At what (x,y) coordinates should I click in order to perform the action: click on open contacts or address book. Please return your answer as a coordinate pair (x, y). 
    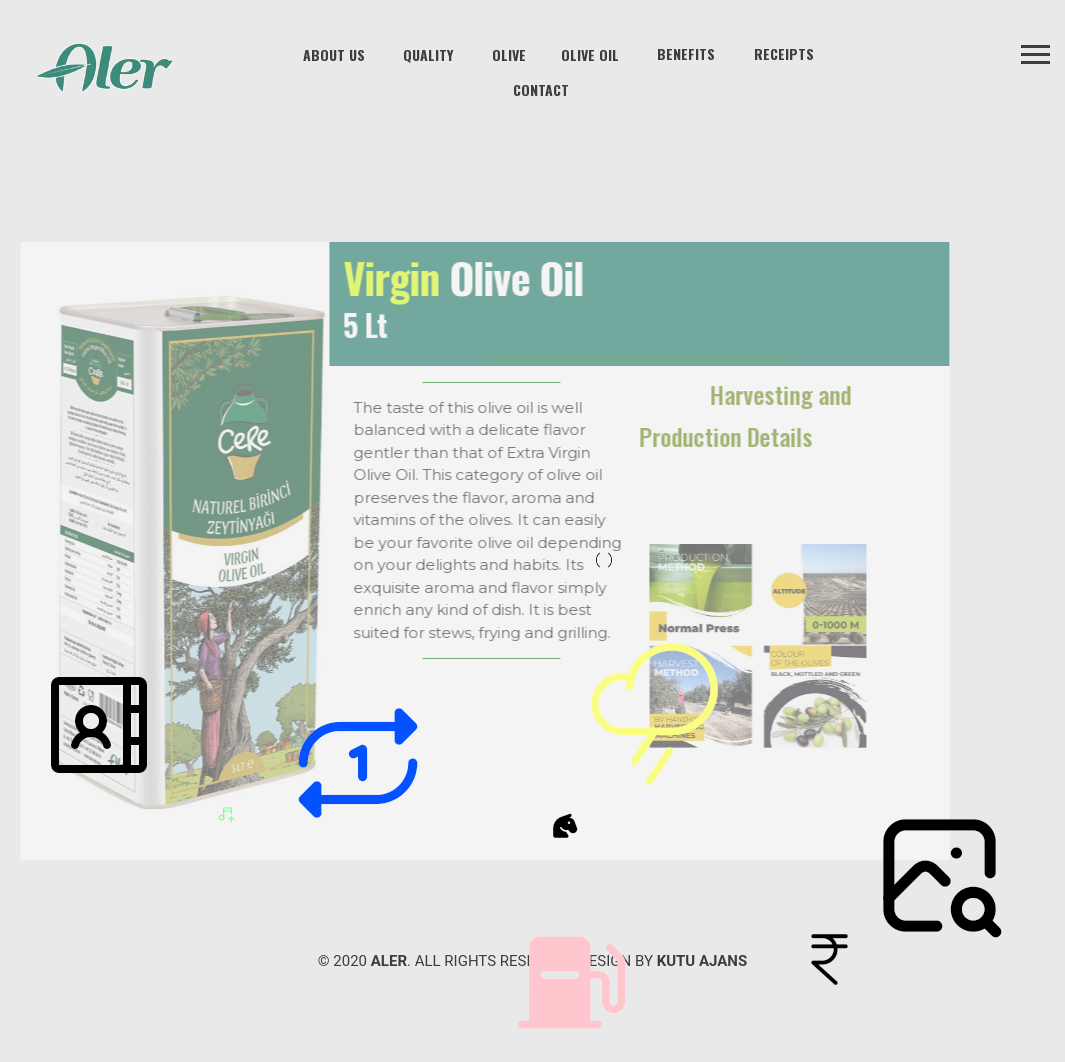
    Looking at the image, I should click on (99, 725).